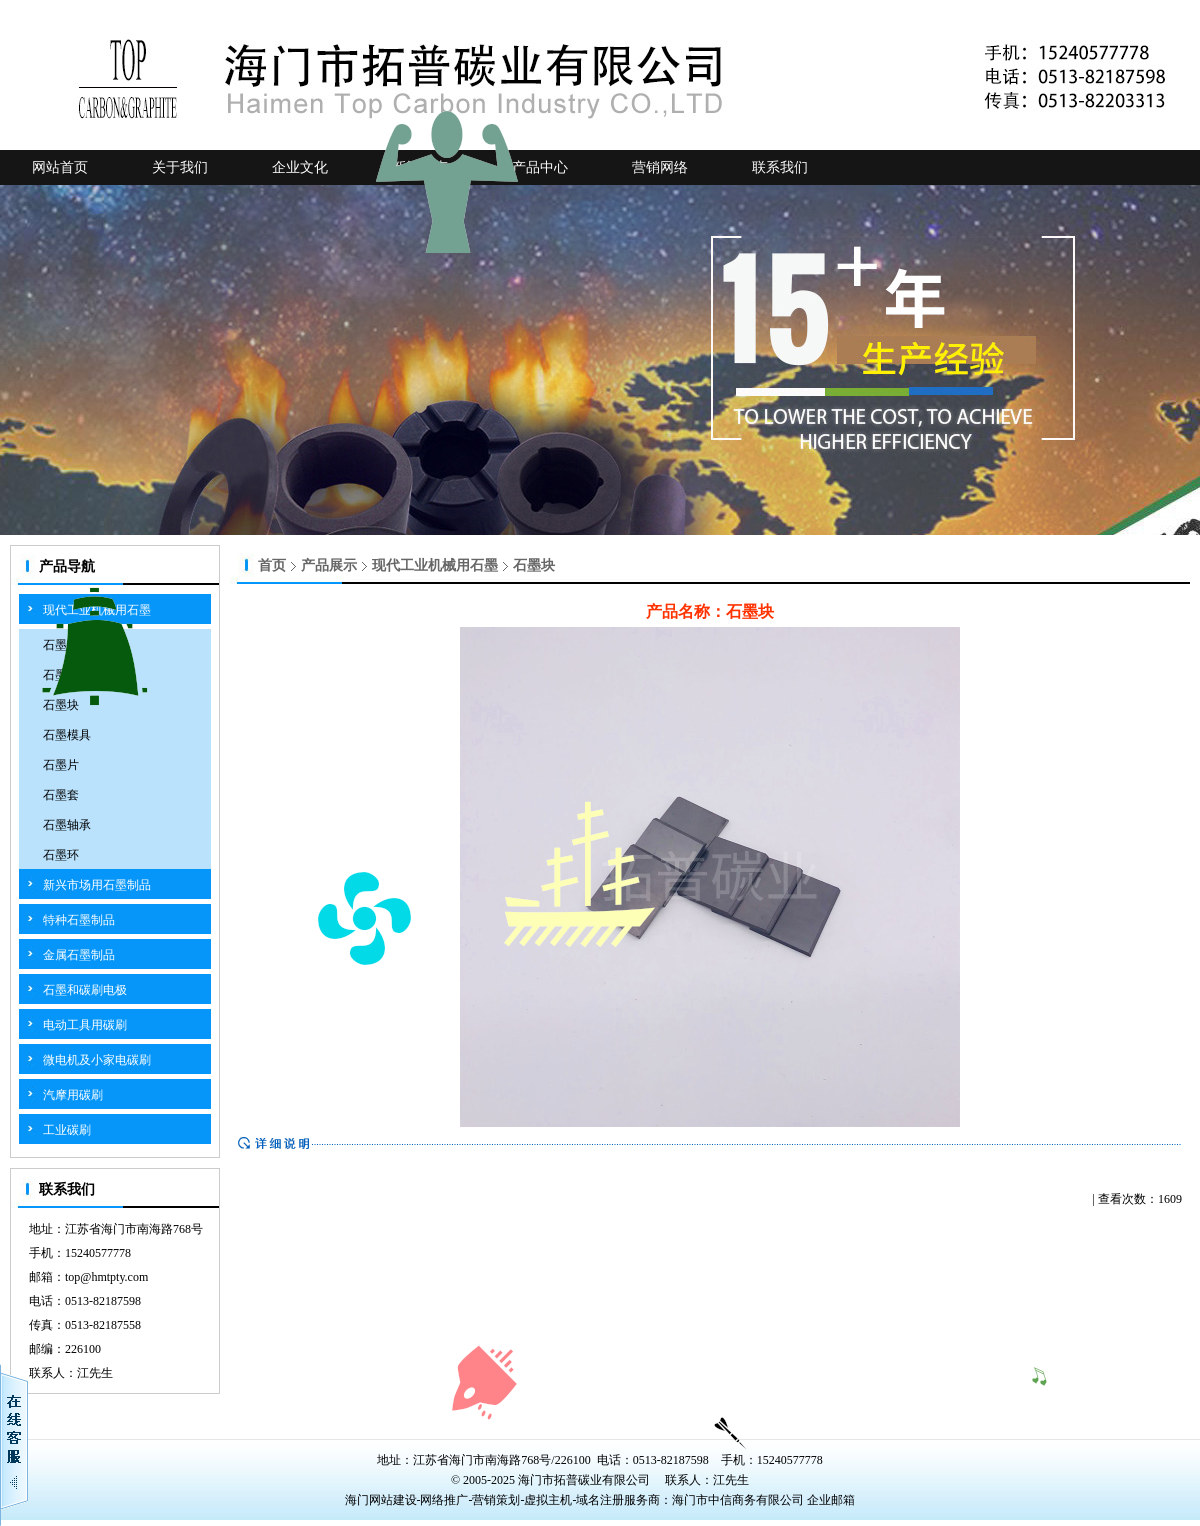 This screenshot has height=1526, width=1200. I want to click on indicates strength or power attribute, so click(446, 181).